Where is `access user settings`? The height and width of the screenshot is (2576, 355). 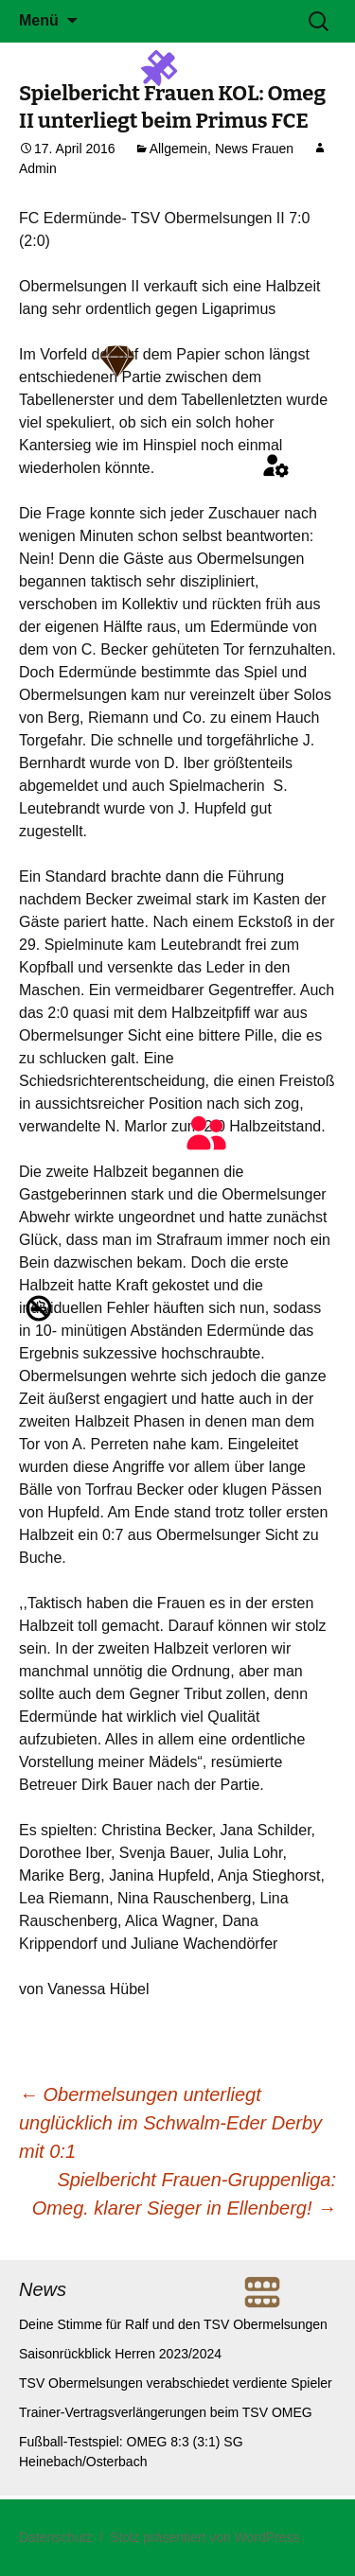 access user settings is located at coordinates (275, 464).